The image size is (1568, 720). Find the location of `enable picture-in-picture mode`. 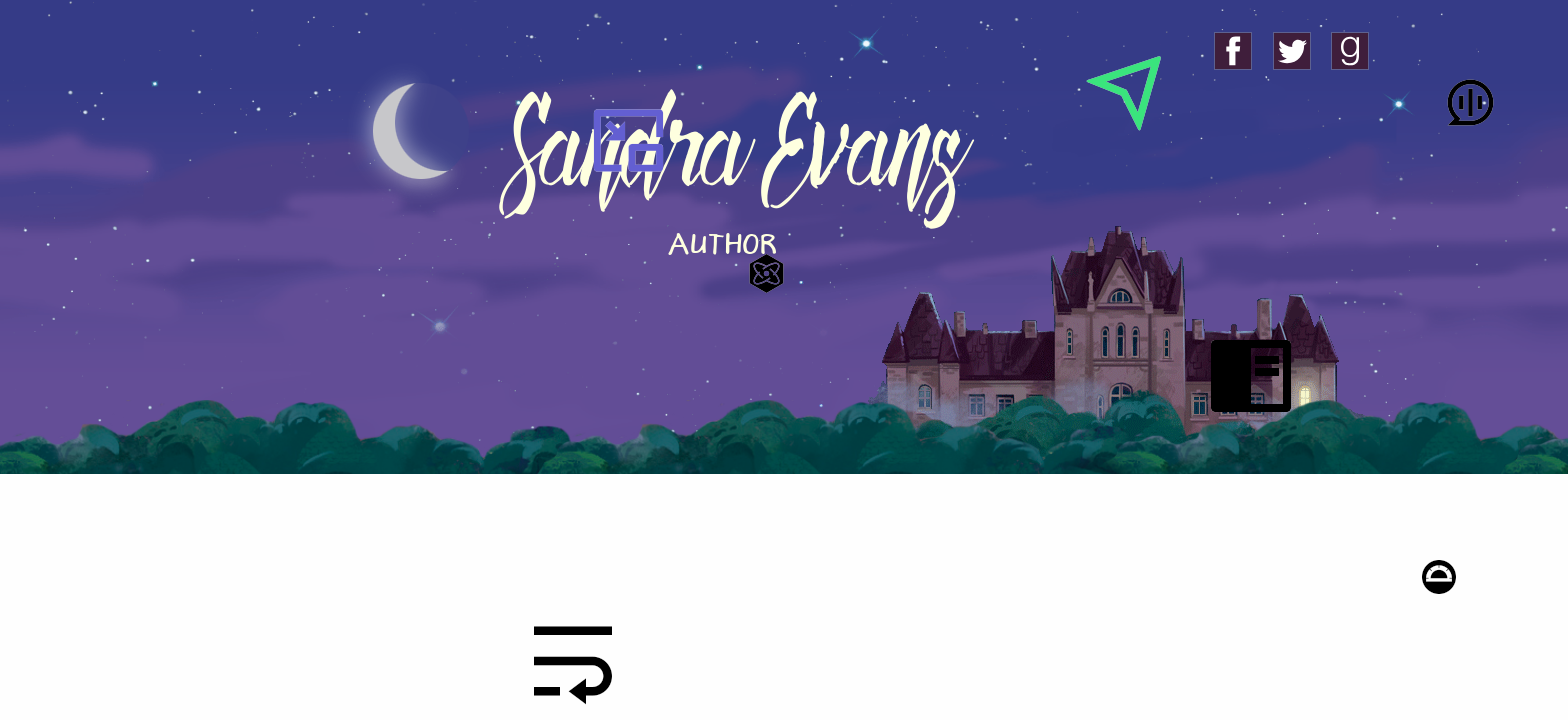

enable picture-in-picture mode is located at coordinates (628, 140).